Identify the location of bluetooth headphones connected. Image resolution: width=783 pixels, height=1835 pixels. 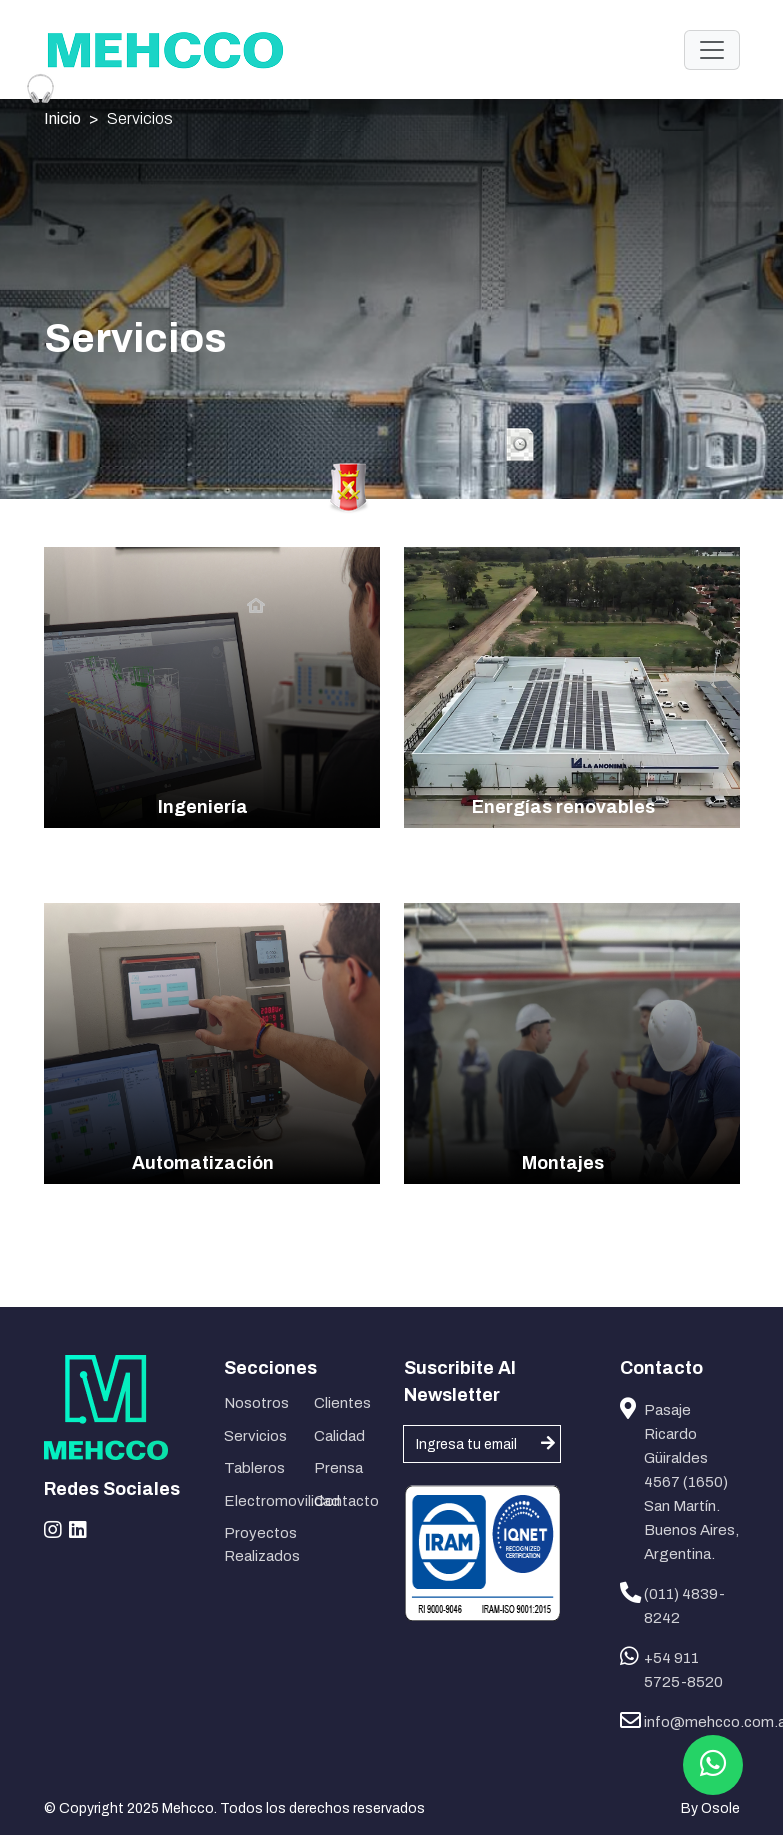
(40, 88).